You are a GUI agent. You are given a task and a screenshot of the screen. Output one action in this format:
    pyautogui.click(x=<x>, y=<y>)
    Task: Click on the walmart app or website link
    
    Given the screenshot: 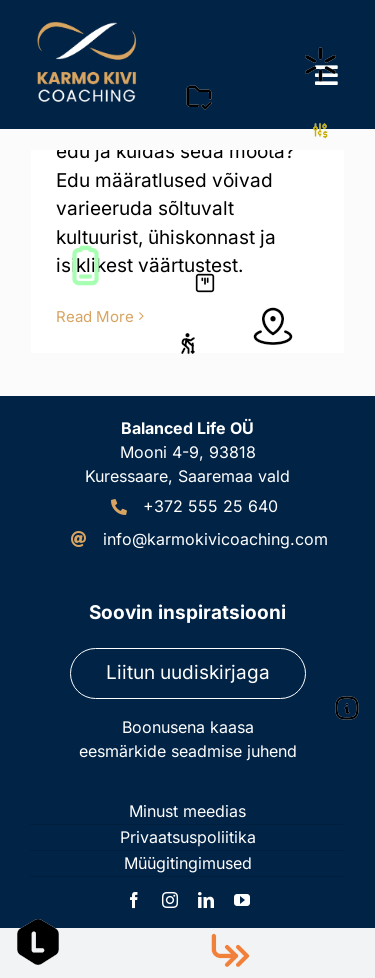 What is the action you would take?
    pyautogui.click(x=320, y=64)
    